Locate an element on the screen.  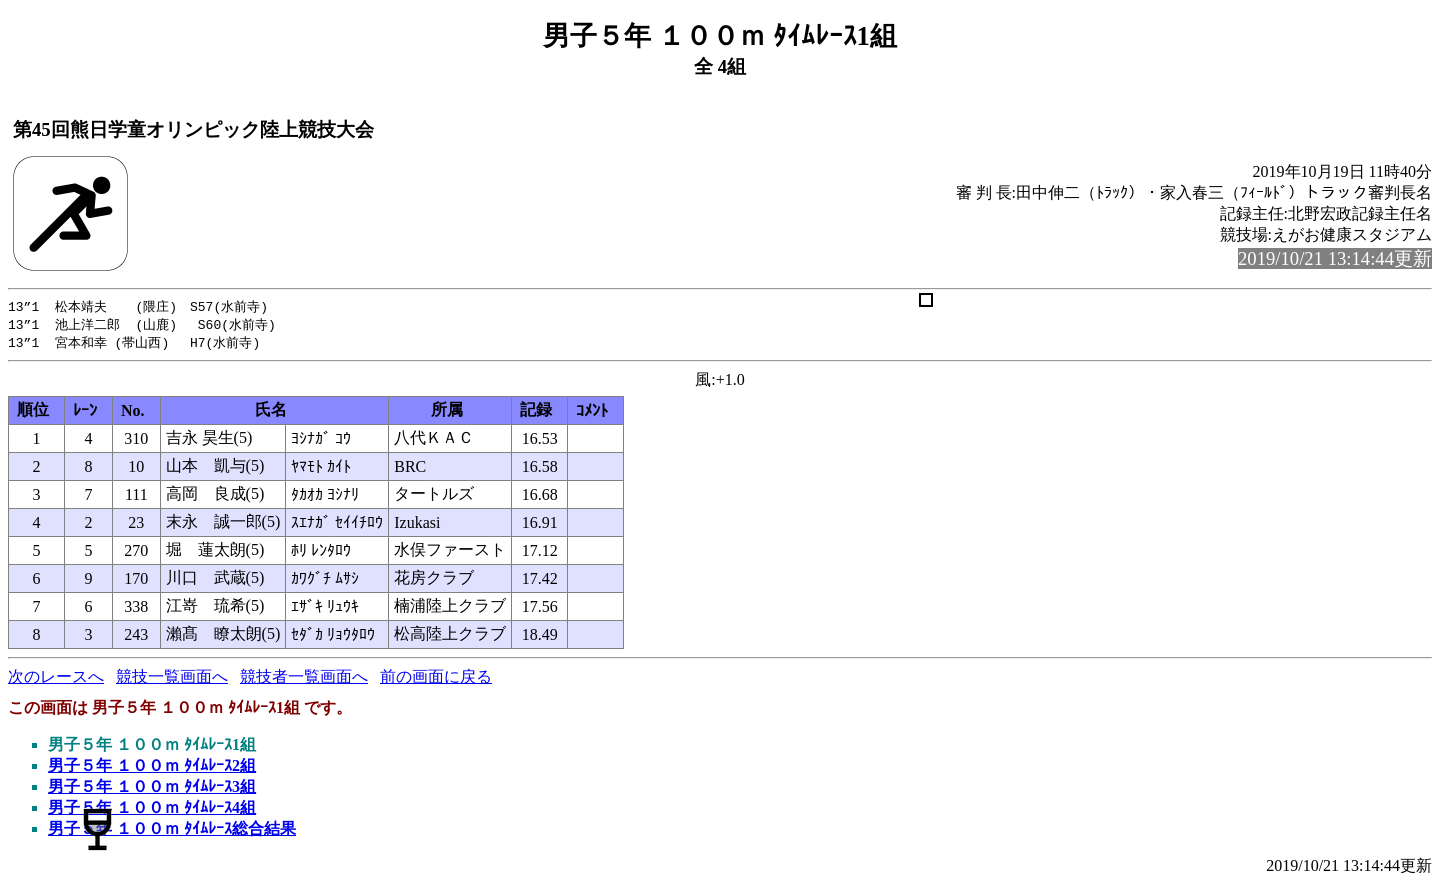
find nearby wine bars or restaurants is located at coordinates (97, 829).